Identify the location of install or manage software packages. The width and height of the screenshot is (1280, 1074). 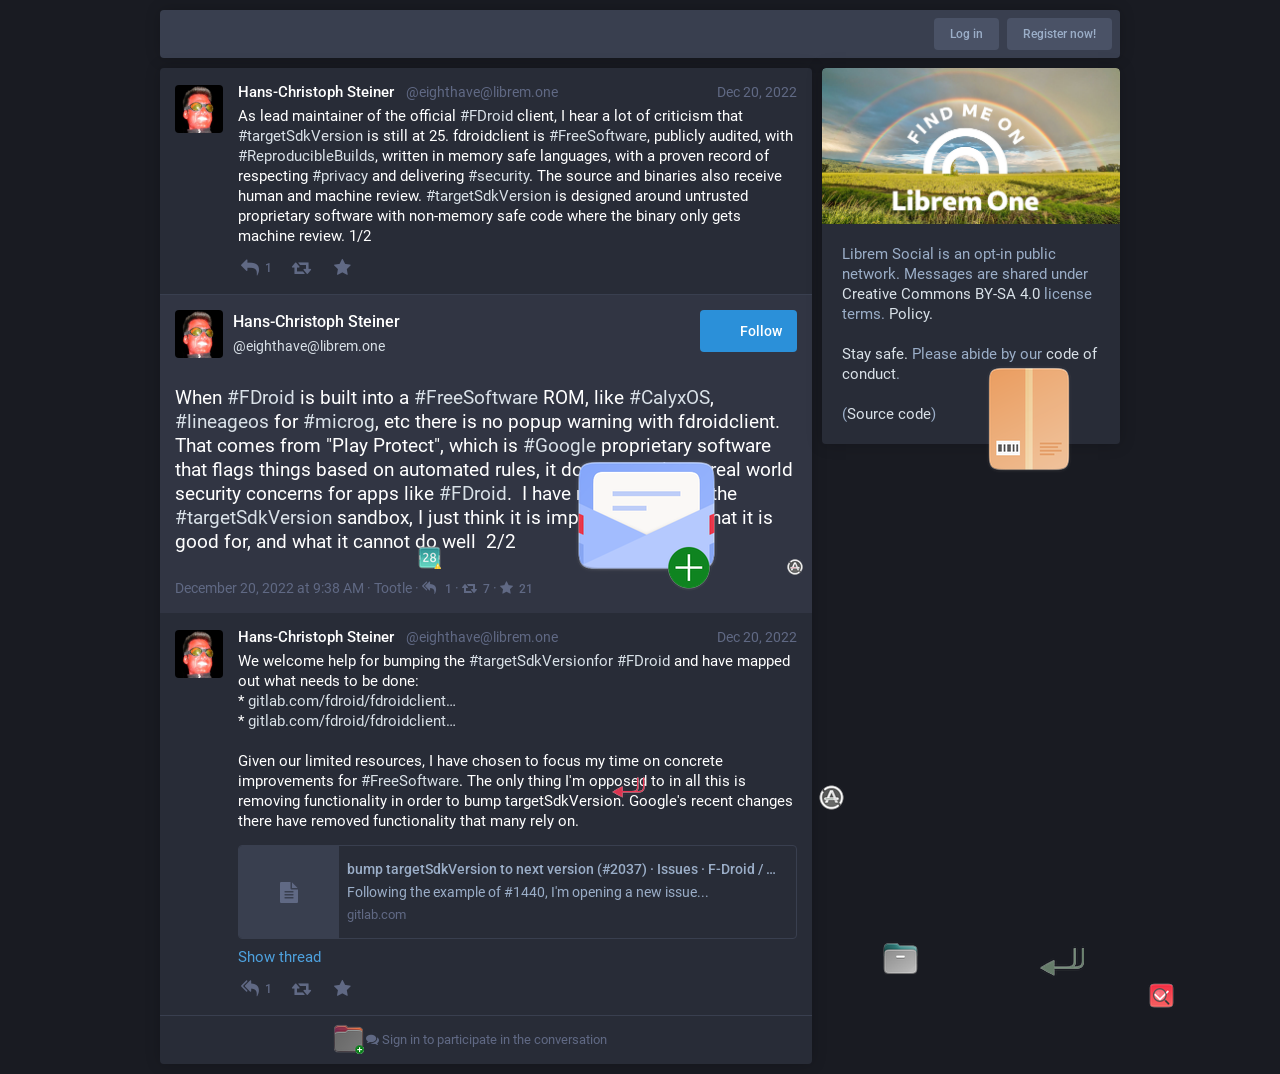
(1029, 419).